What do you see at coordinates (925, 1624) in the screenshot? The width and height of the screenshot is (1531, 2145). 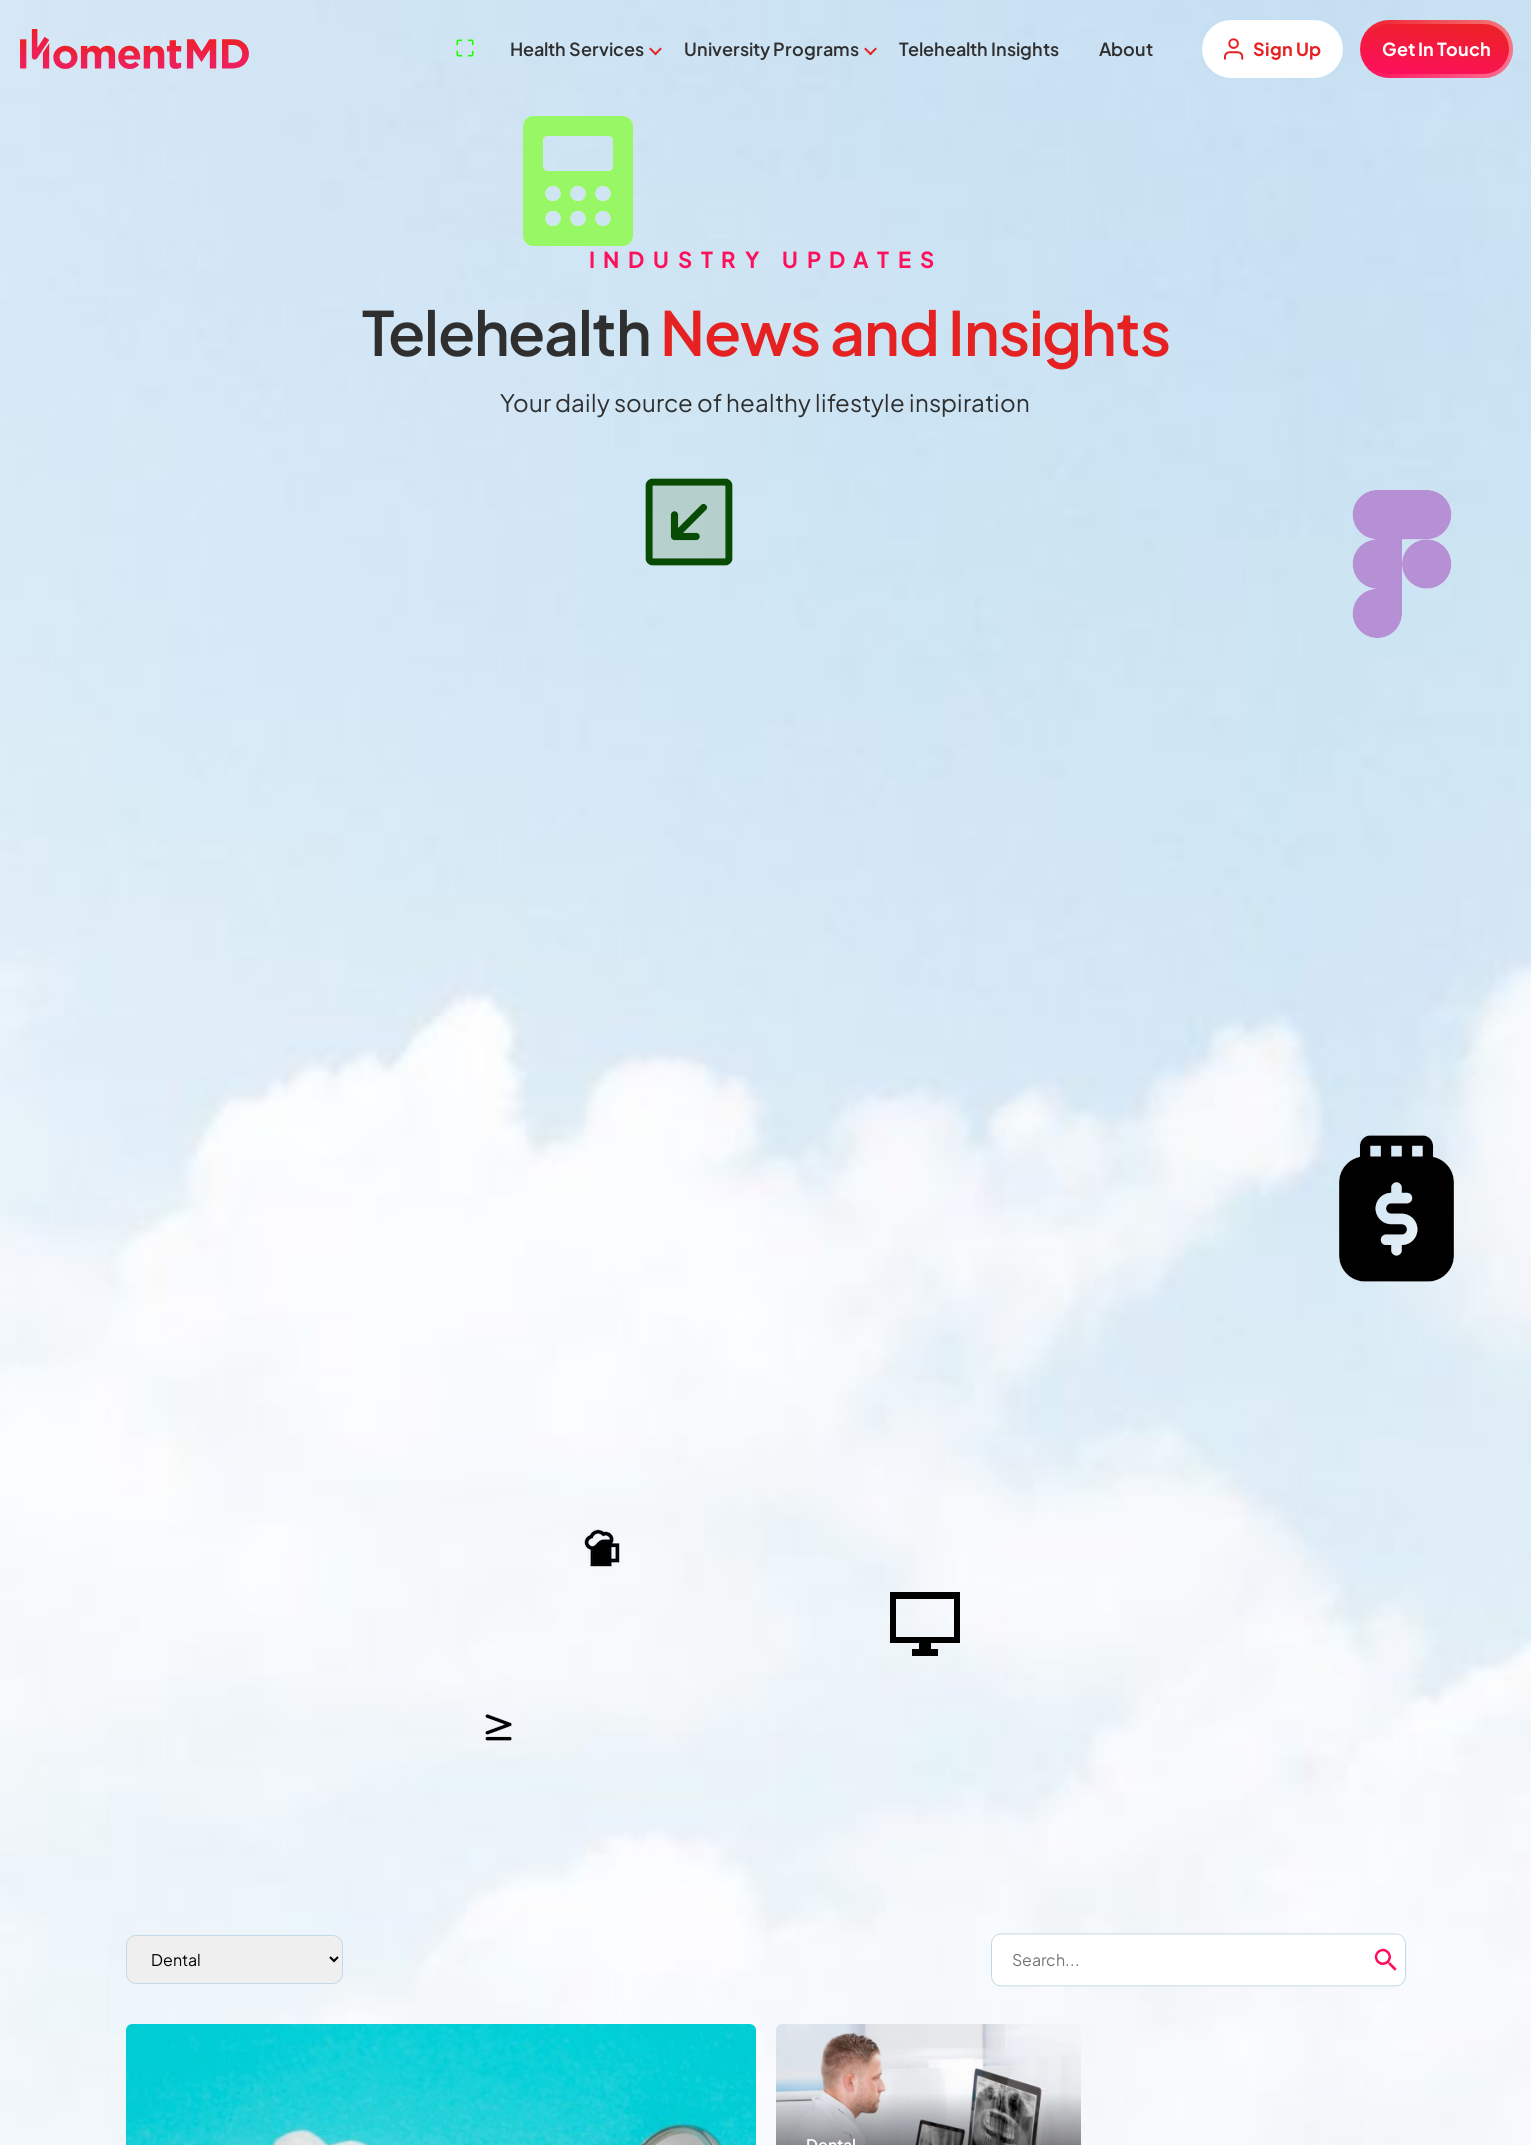 I see `switch to desktop view` at bounding box center [925, 1624].